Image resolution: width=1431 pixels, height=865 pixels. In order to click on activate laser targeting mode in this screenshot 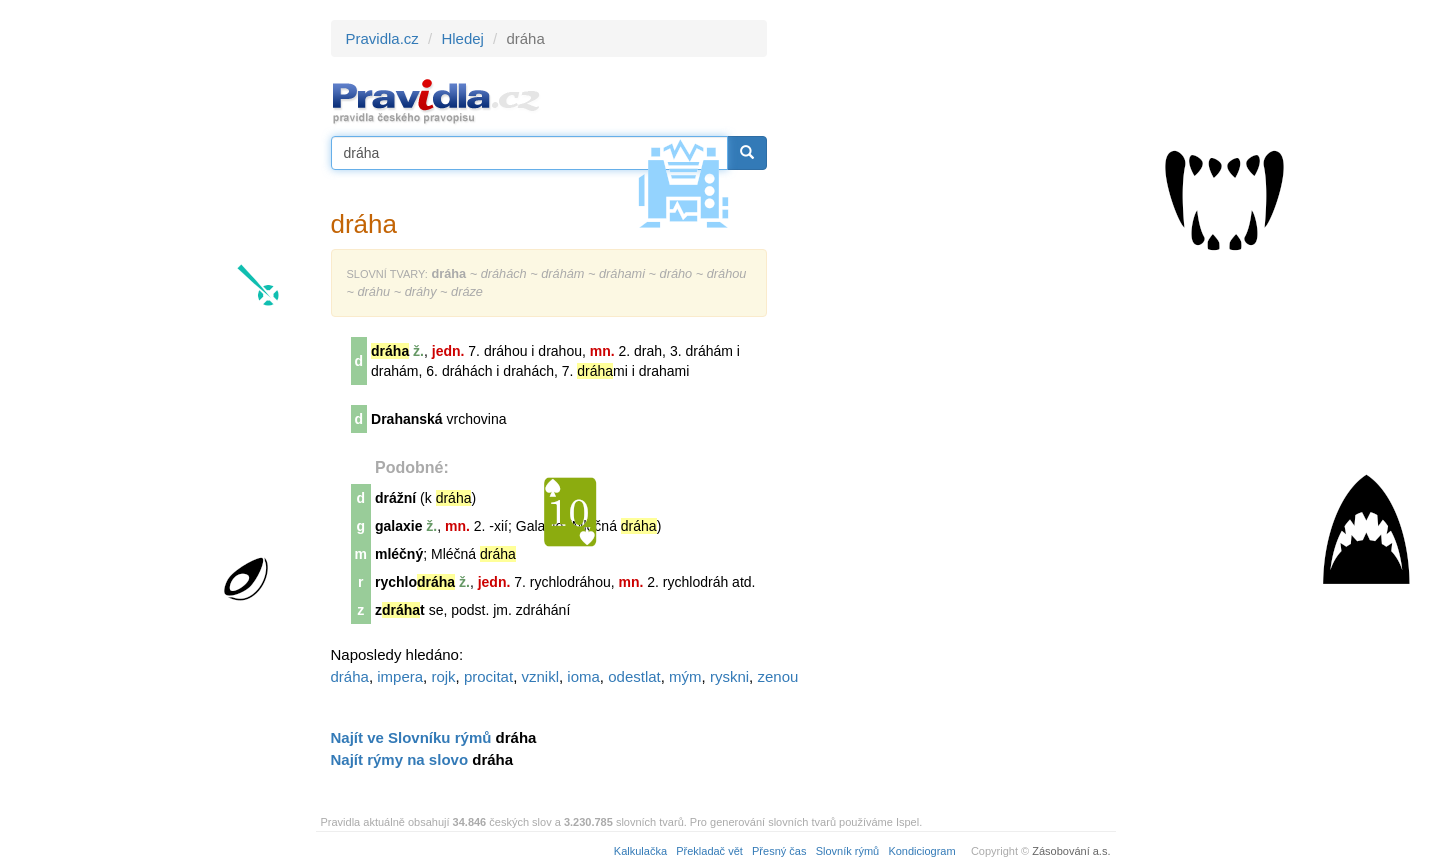, I will do `click(258, 285)`.